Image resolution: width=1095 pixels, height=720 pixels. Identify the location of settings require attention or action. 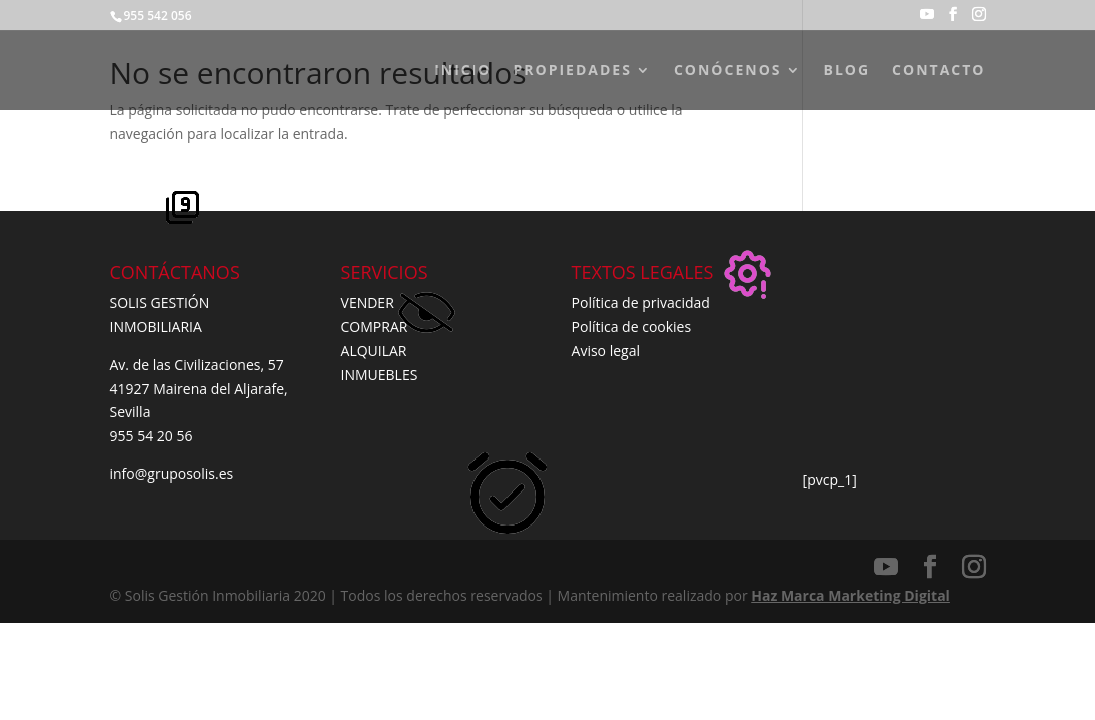
(747, 273).